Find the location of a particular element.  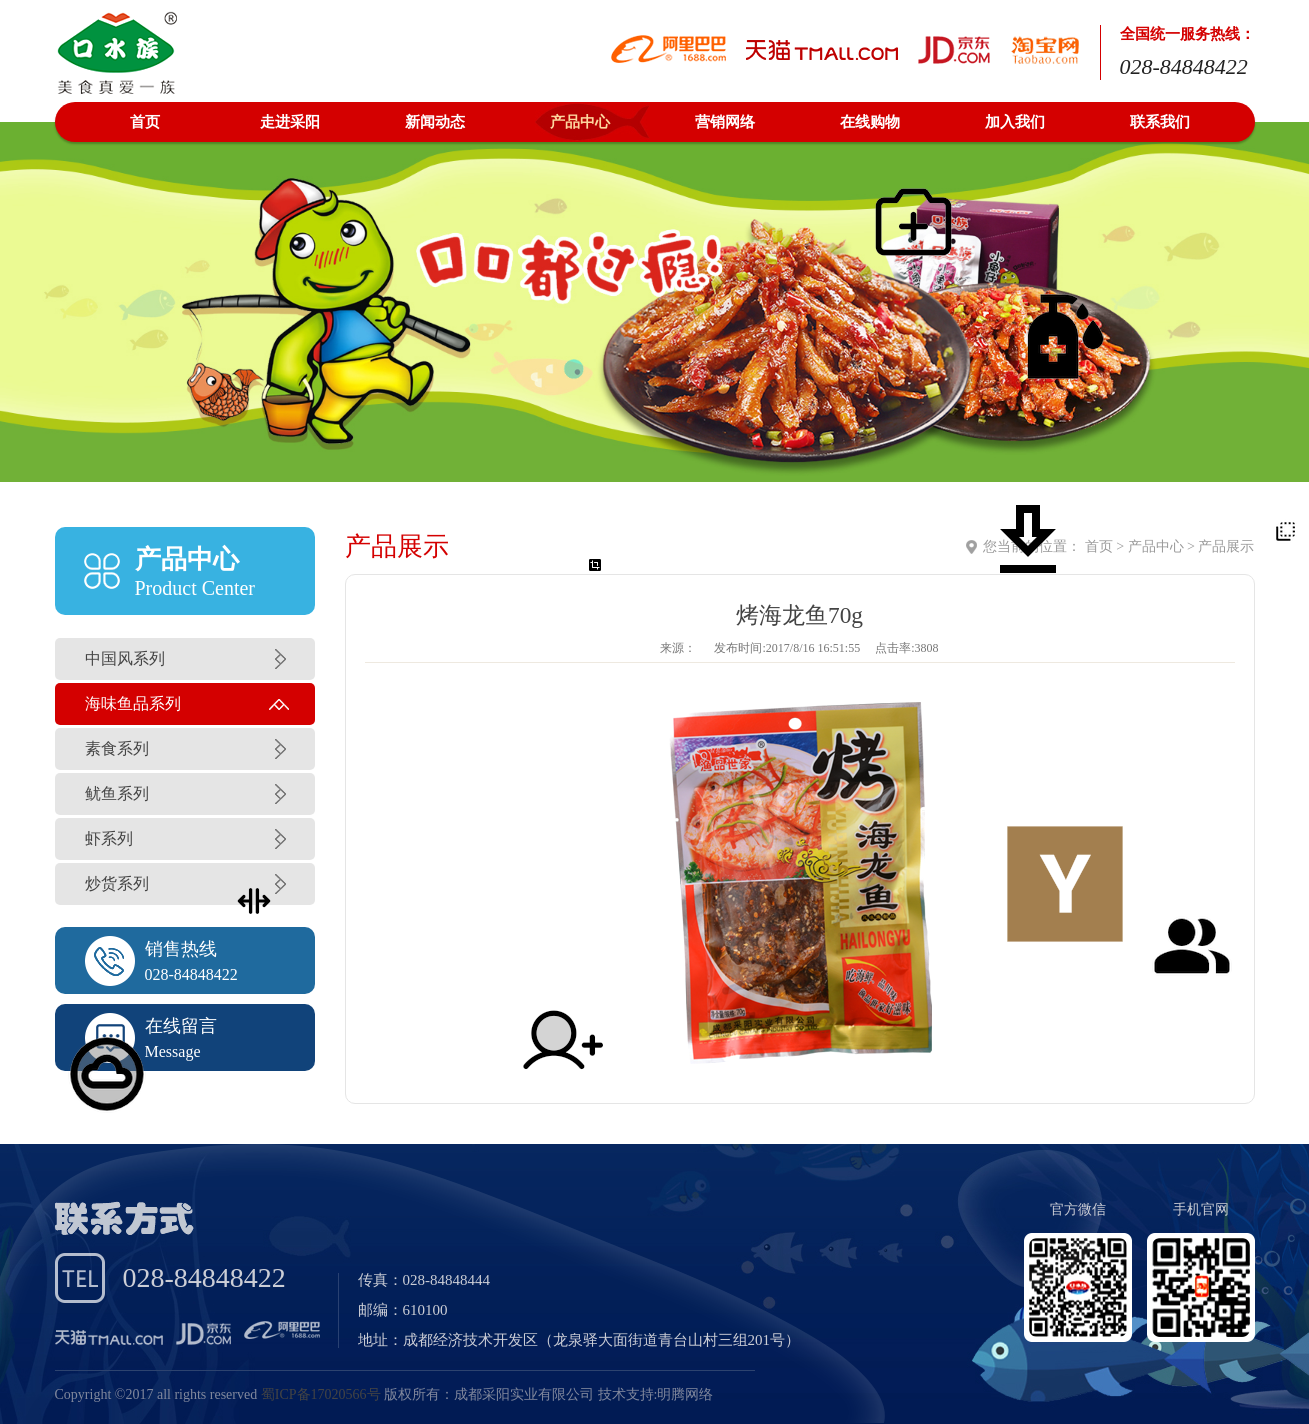

view contacts or people list is located at coordinates (1192, 946).